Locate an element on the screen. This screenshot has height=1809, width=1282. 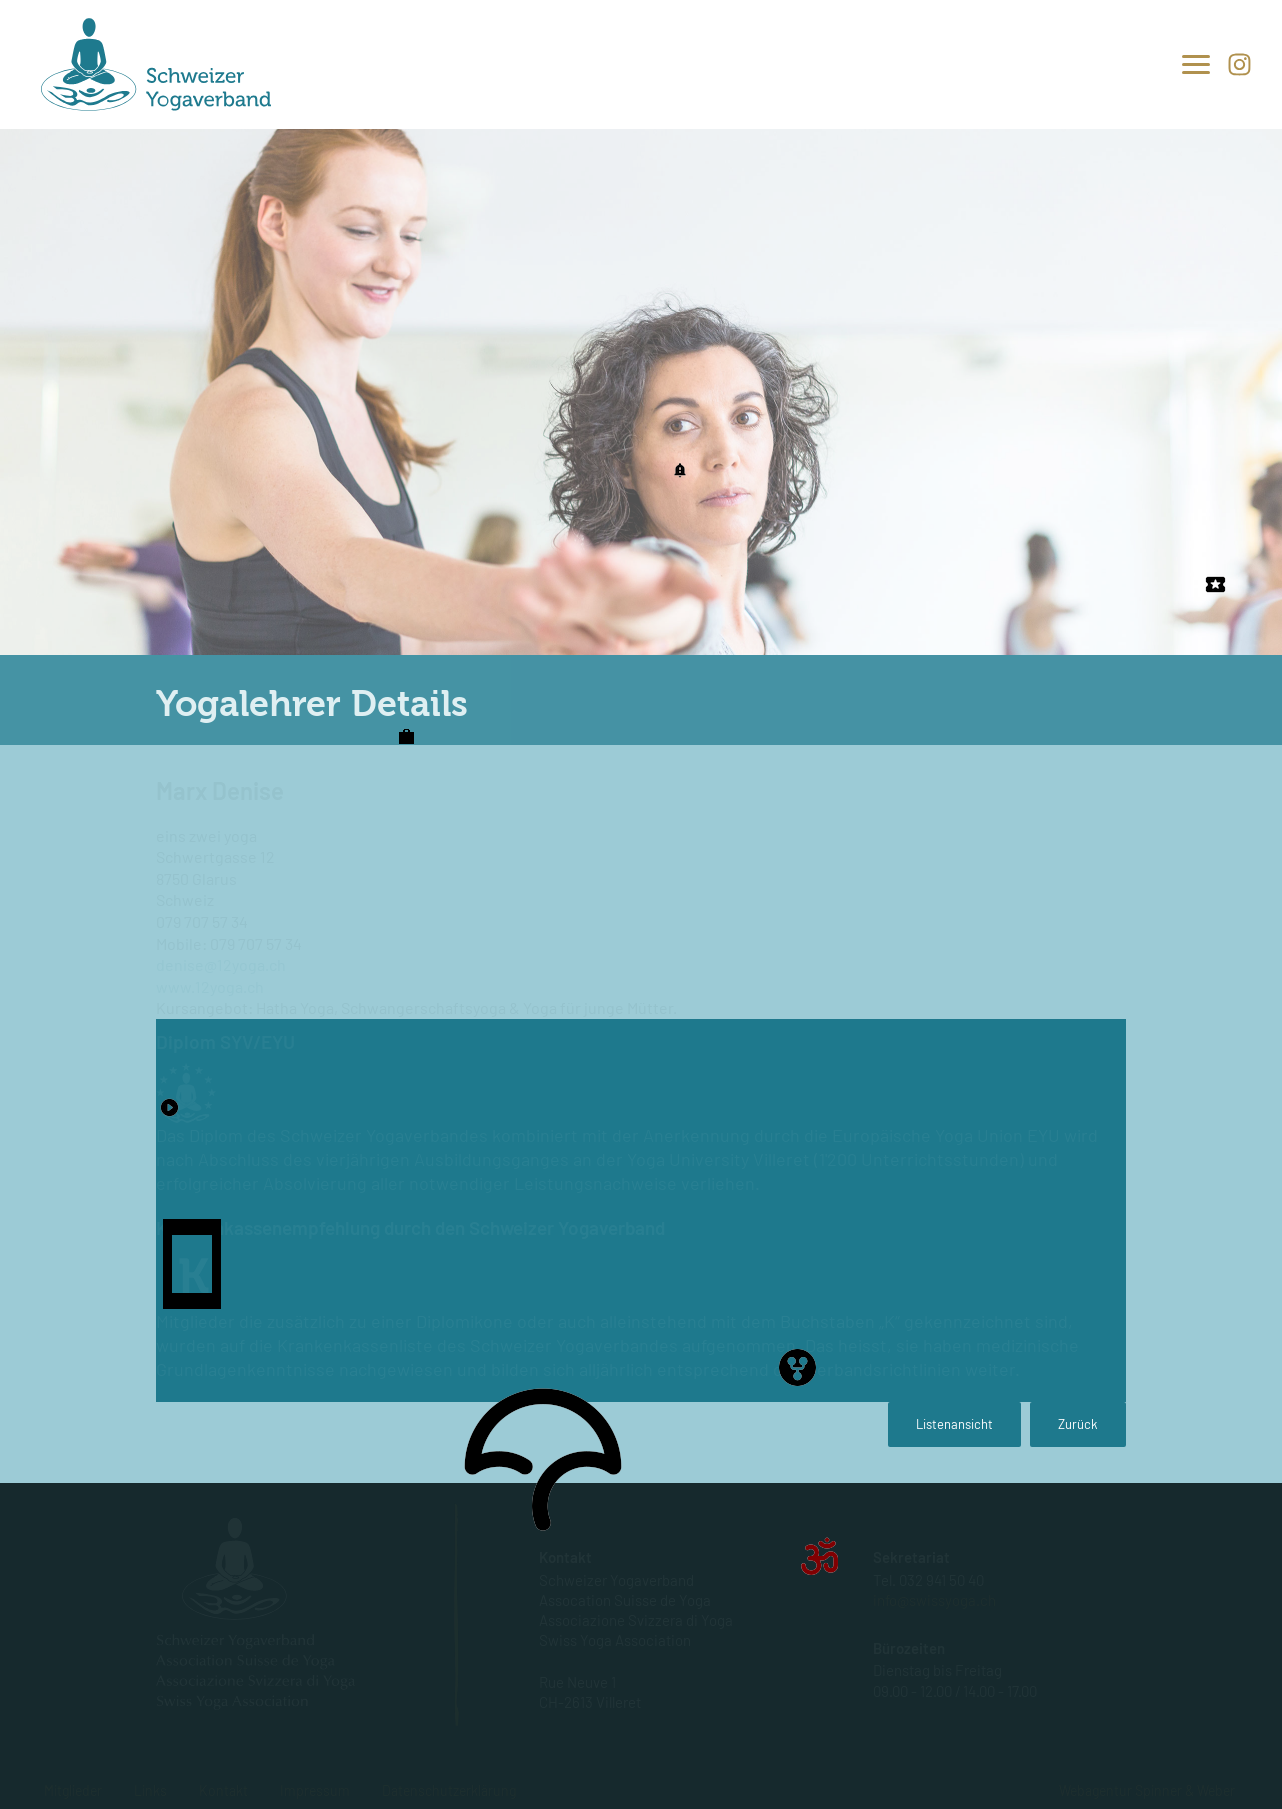
access mobile device settings is located at coordinates (192, 1264).